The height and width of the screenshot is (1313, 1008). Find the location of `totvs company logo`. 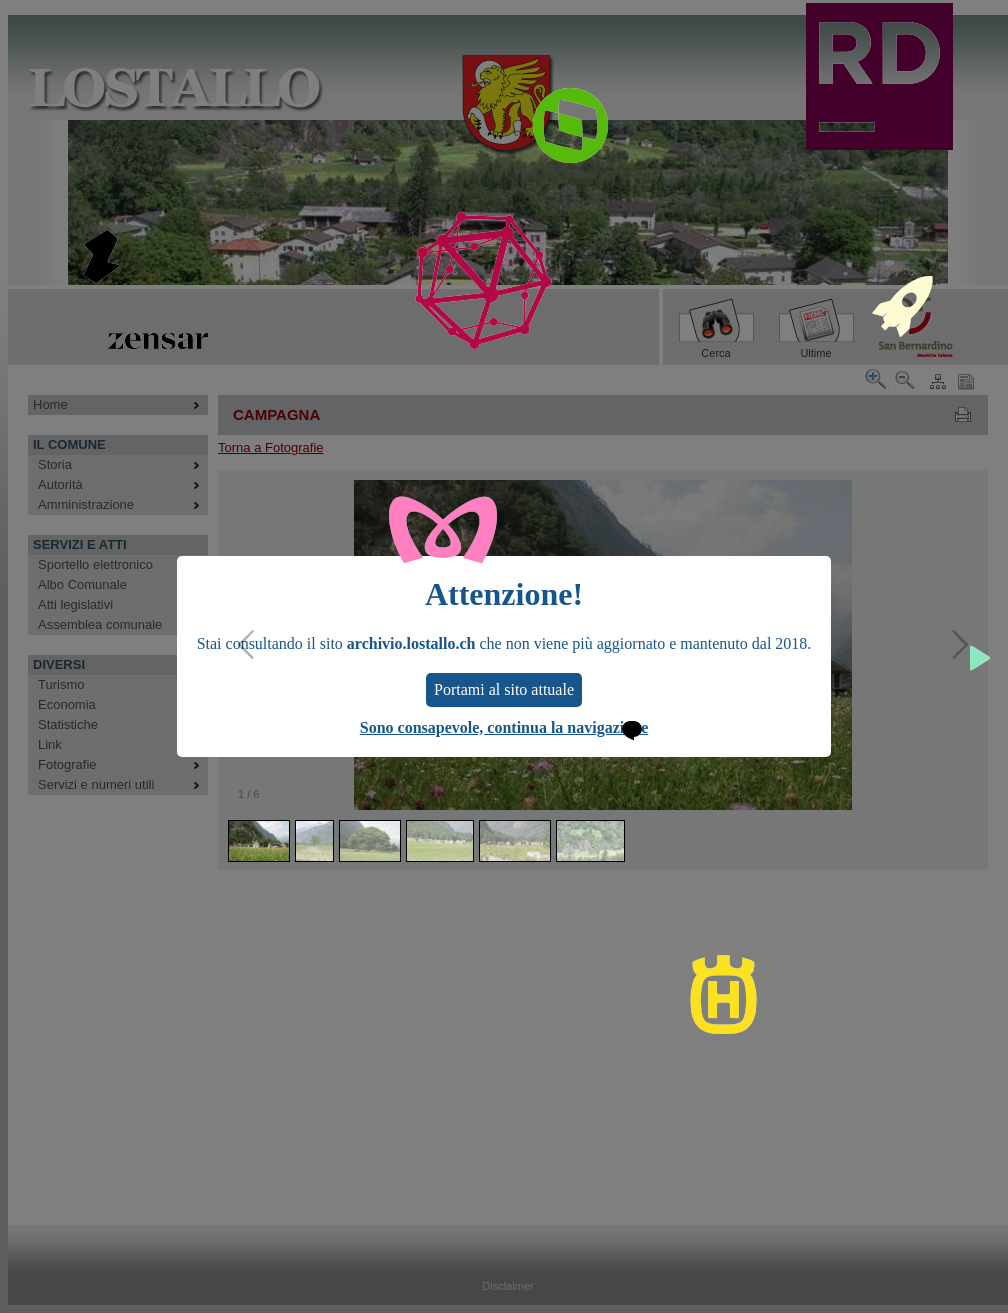

totvs company logo is located at coordinates (570, 125).